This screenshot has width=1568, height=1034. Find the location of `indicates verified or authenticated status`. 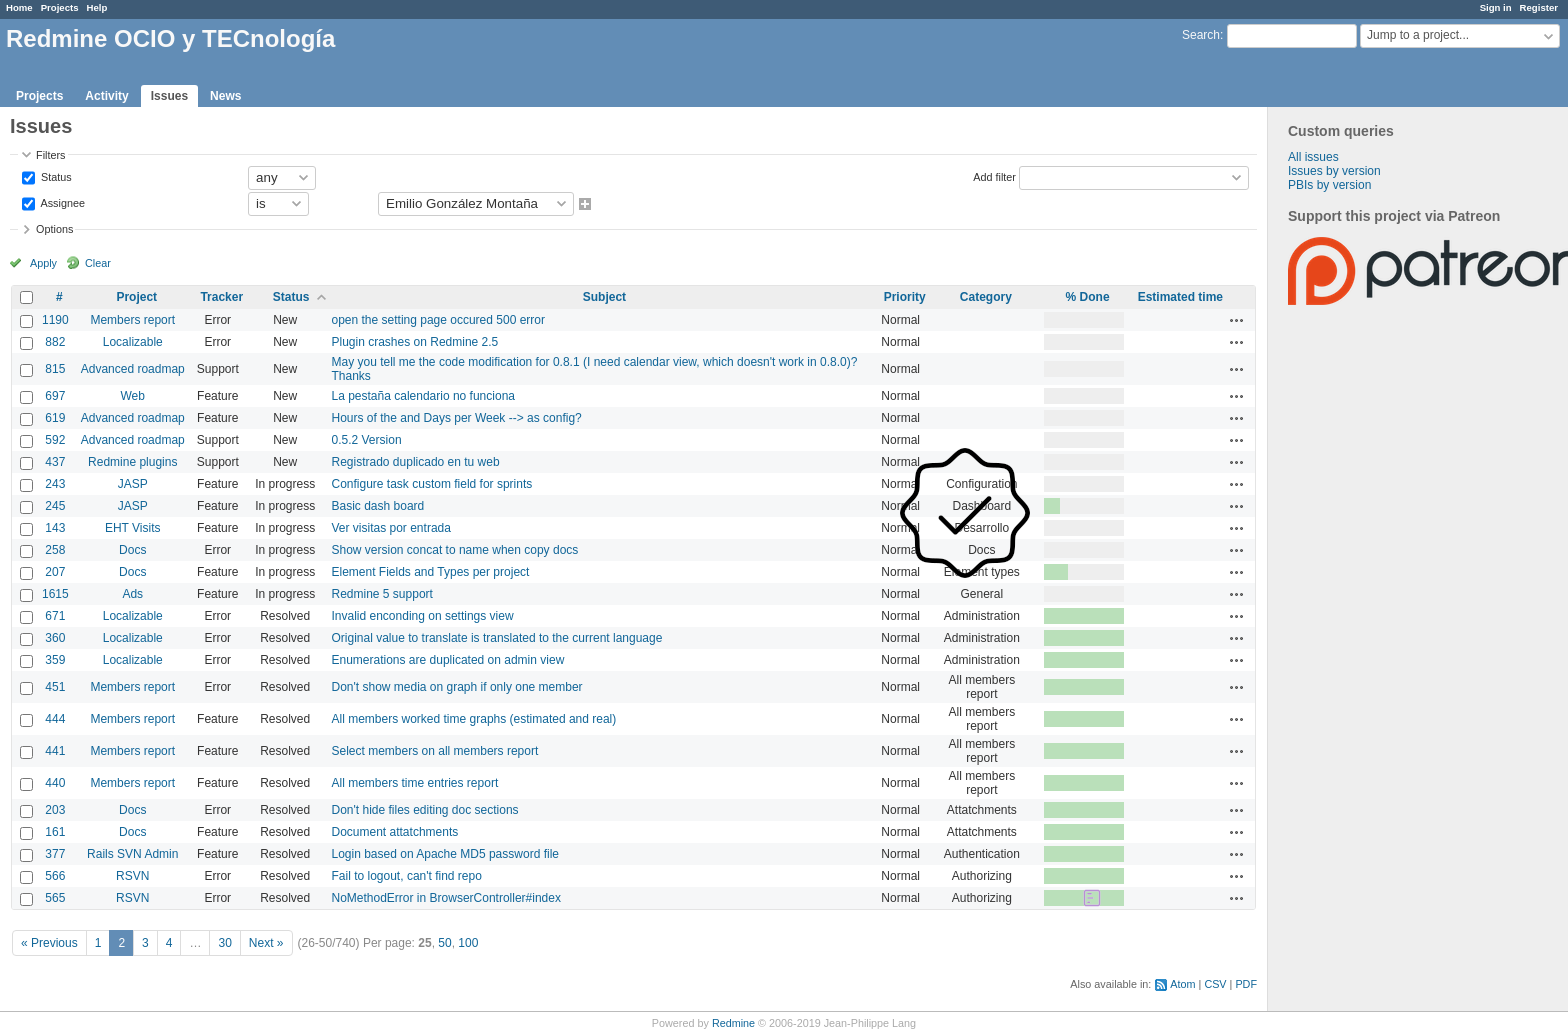

indicates verified or authenticated status is located at coordinates (965, 513).